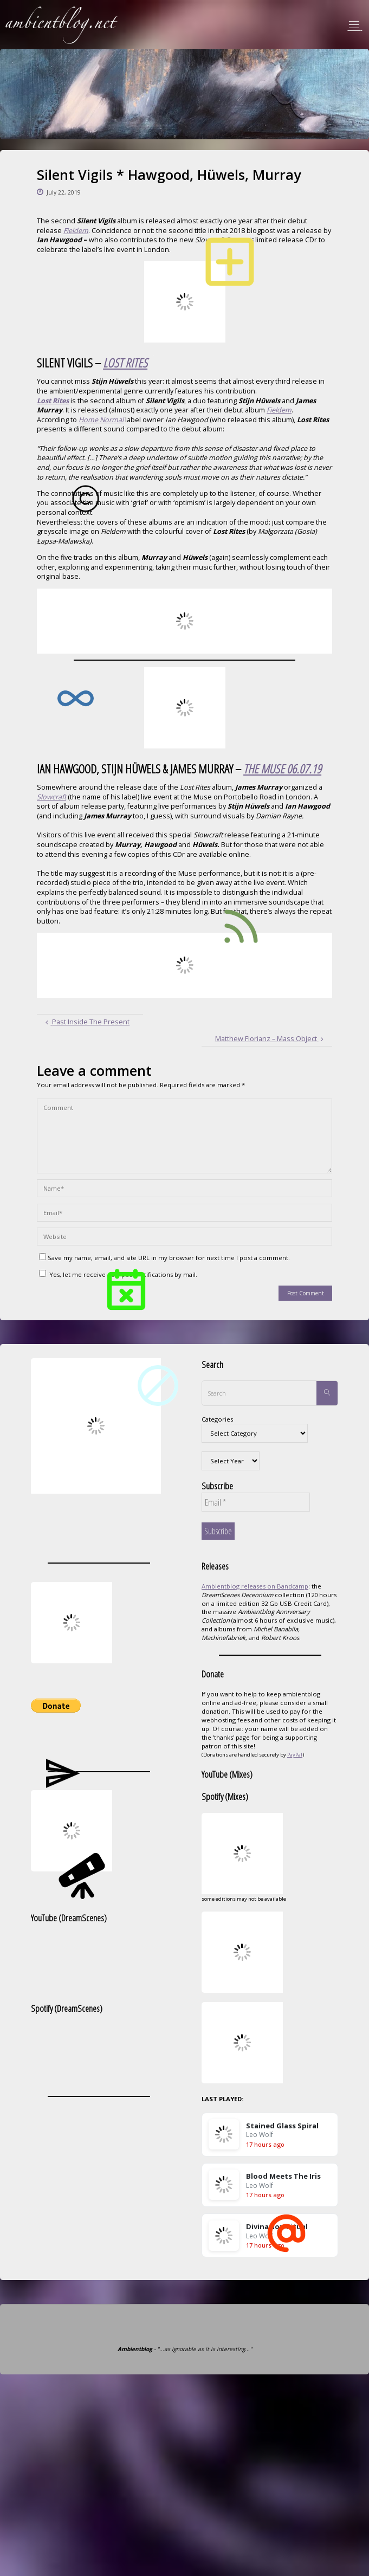 The height and width of the screenshot is (2576, 369). Describe the element at coordinates (62, 1773) in the screenshot. I see `send a message or email` at that location.